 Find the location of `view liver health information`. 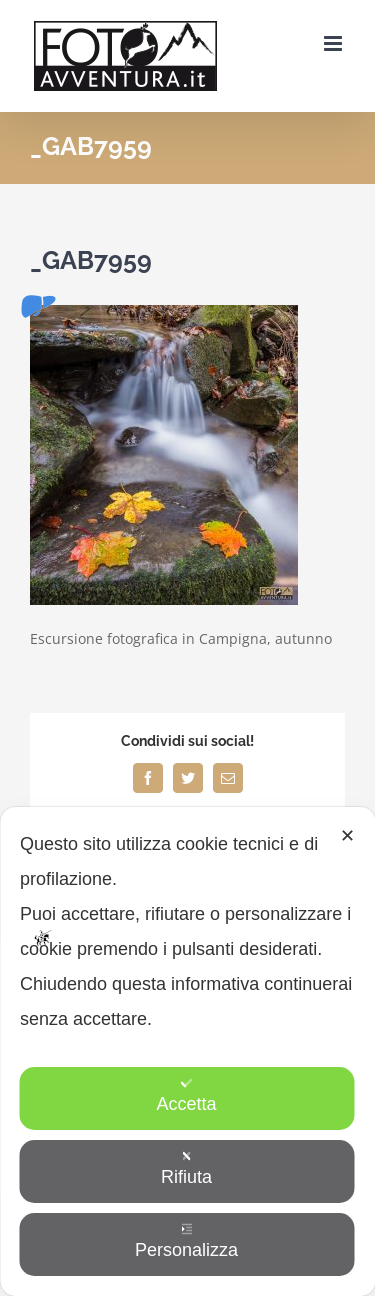

view liver health information is located at coordinates (38, 306).